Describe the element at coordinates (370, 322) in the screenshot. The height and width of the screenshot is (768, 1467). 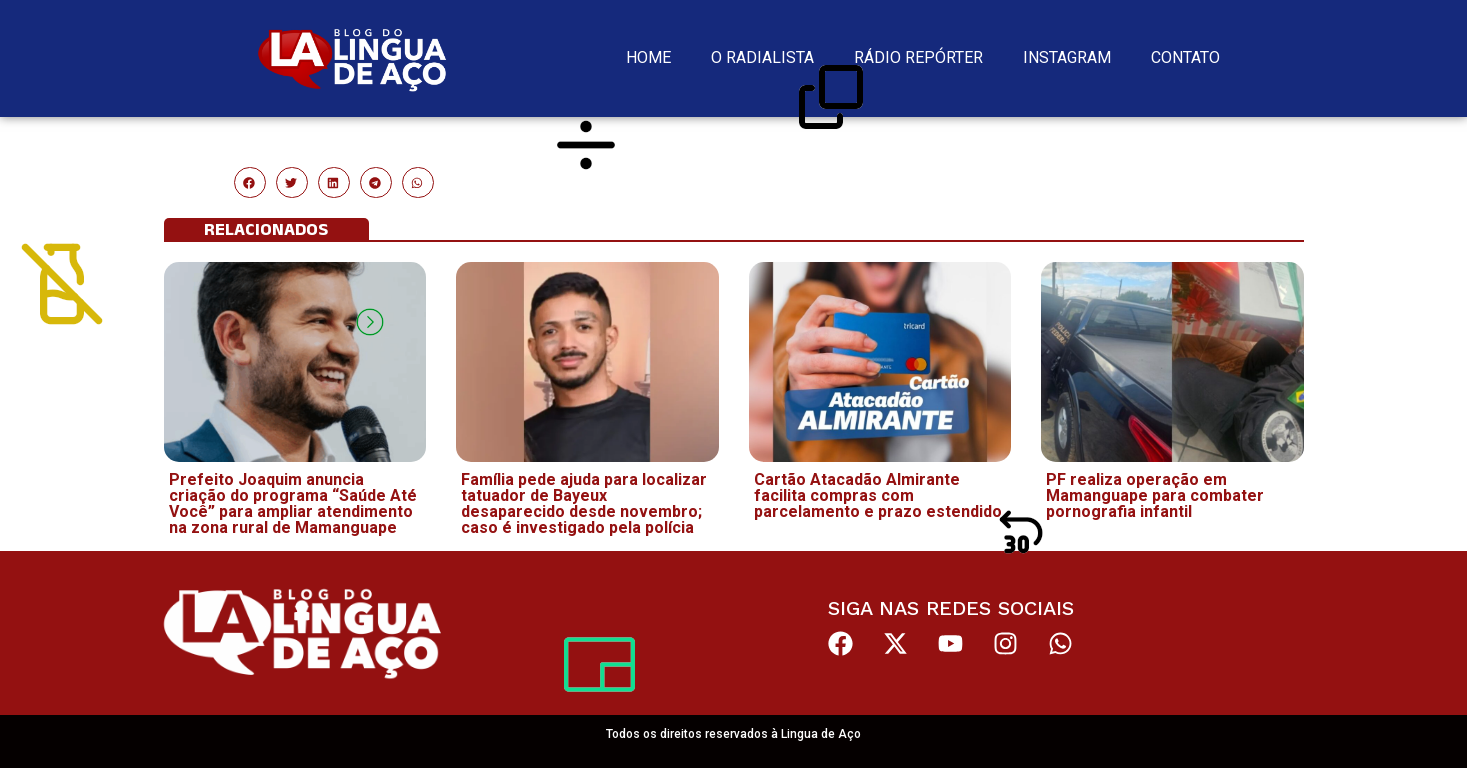
I see `go to next item or step` at that location.